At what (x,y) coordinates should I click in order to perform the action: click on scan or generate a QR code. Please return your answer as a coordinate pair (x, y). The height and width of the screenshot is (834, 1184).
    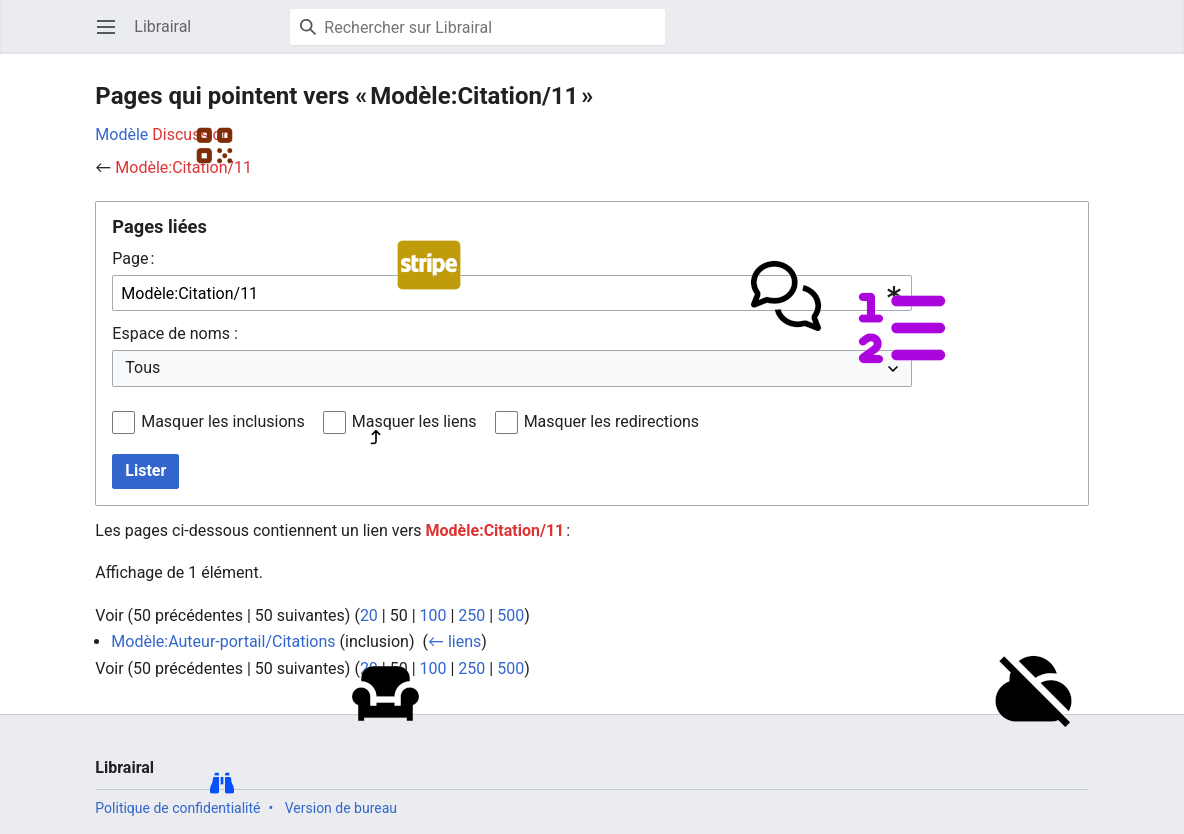
    Looking at the image, I should click on (214, 145).